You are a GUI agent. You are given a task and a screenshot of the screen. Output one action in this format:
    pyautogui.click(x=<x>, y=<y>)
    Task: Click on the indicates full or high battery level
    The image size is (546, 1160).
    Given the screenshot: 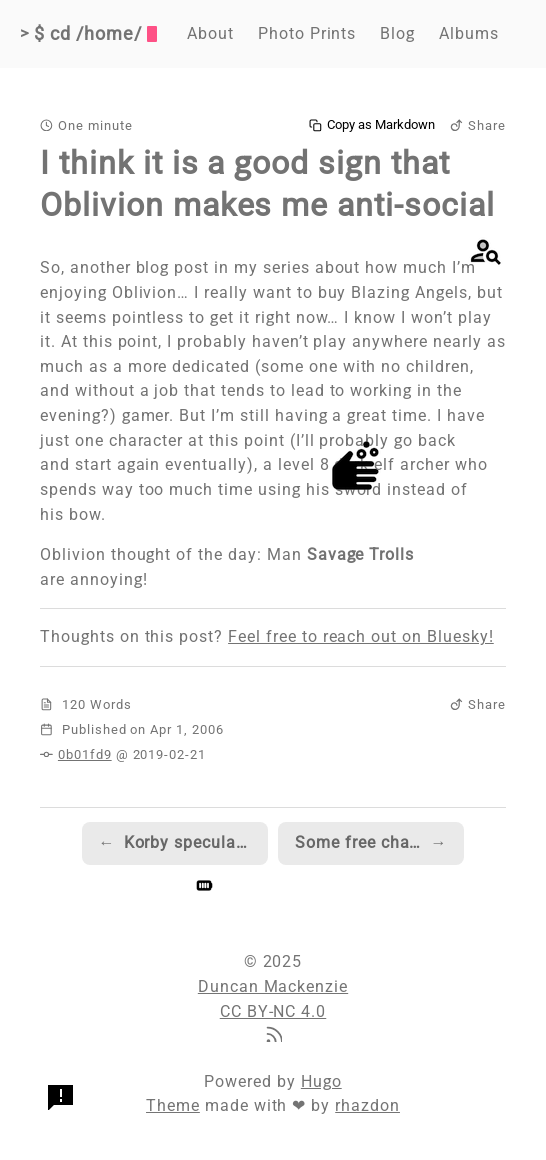 What is the action you would take?
    pyautogui.click(x=204, y=885)
    